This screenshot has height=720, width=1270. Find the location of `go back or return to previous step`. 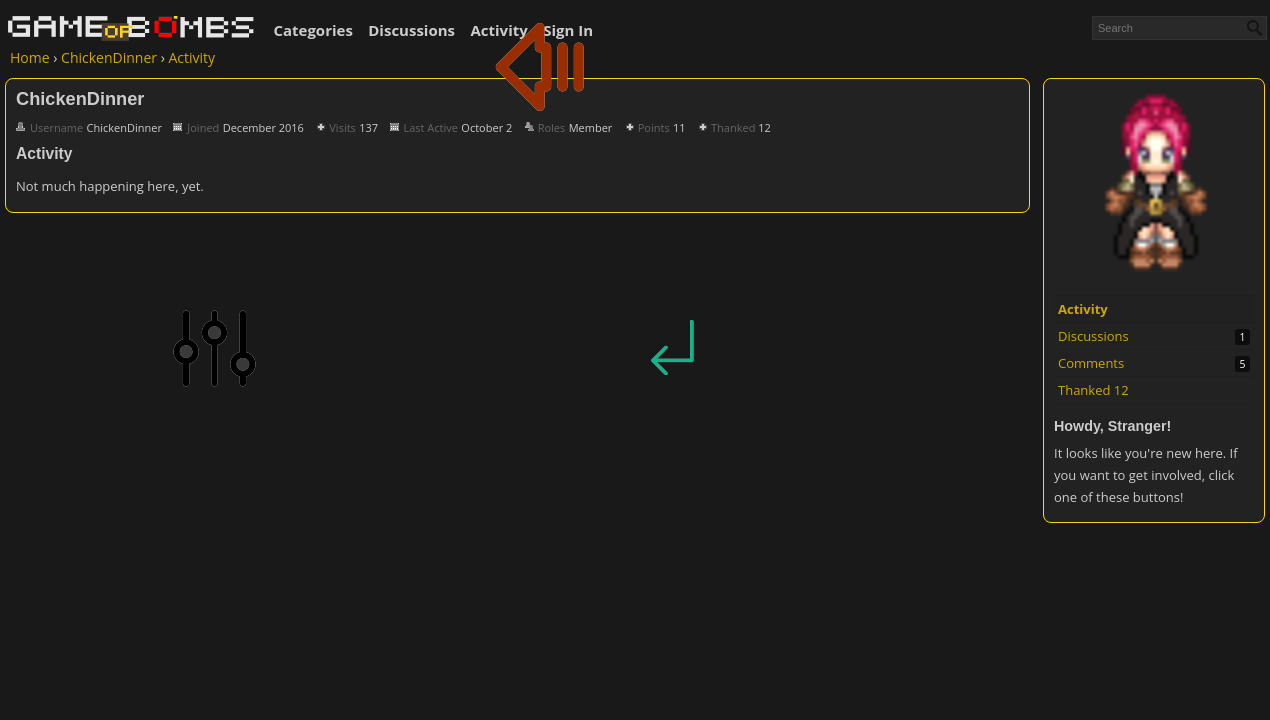

go back or return to previous step is located at coordinates (674, 347).